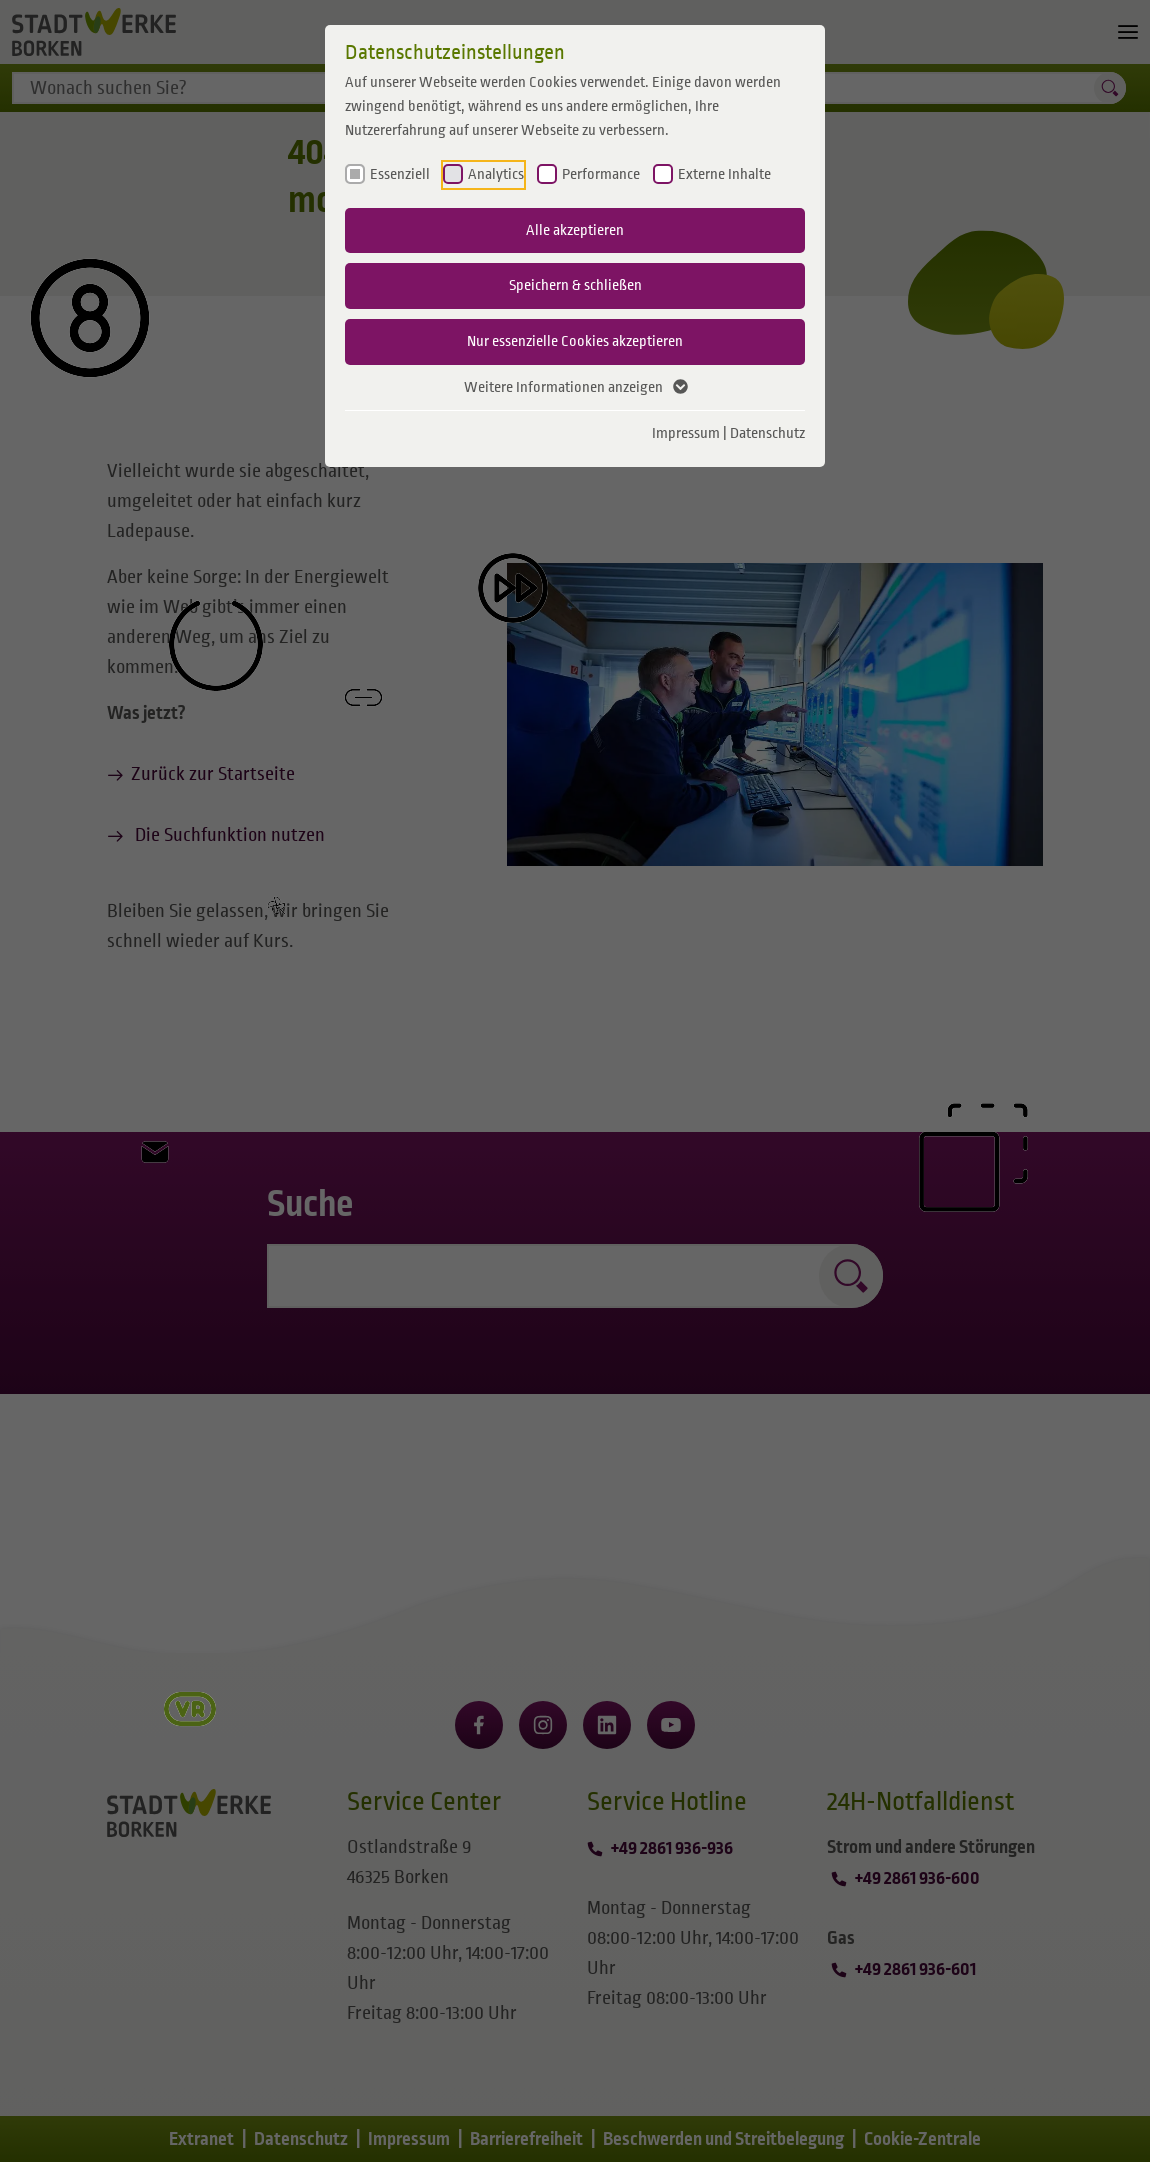  I want to click on indicates a playful or fun feature, so click(277, 906).